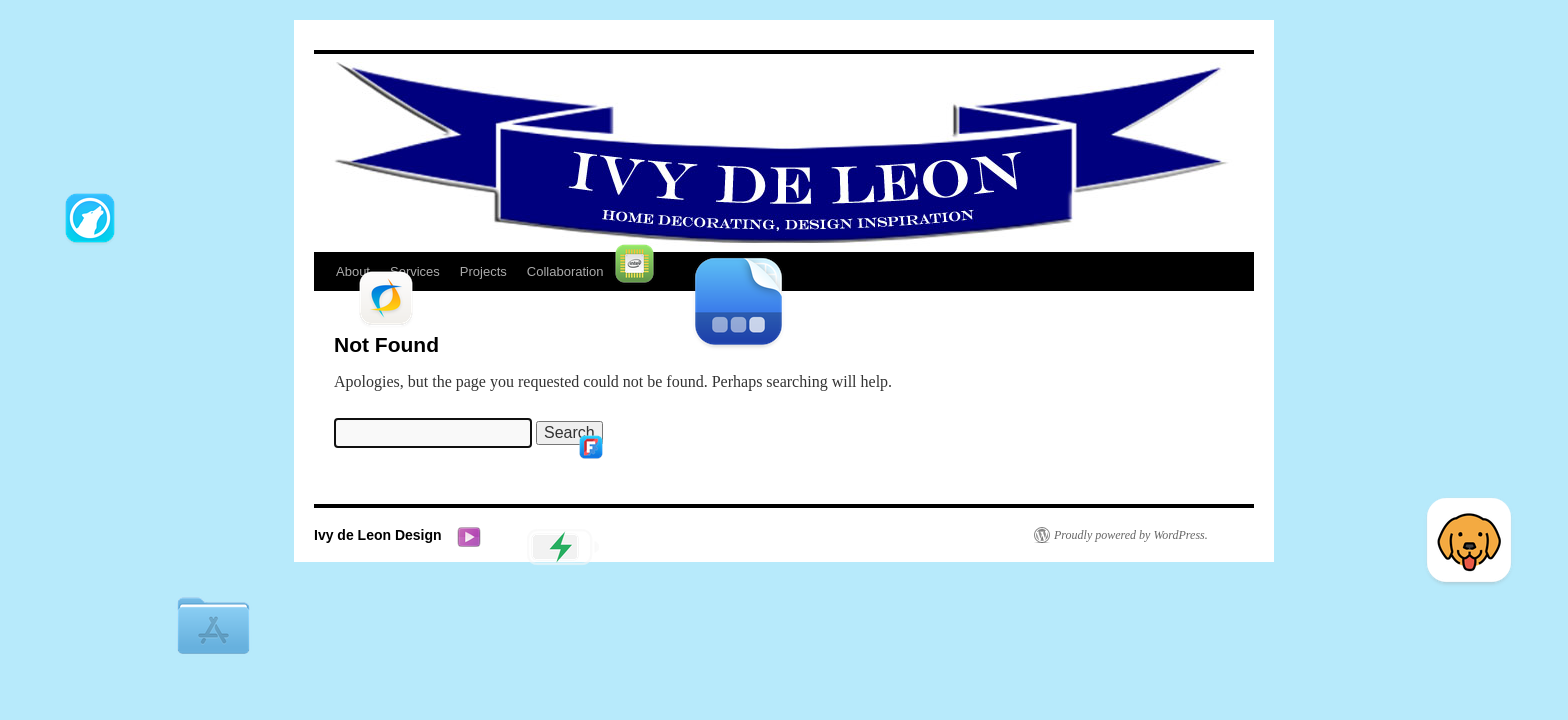 The height and width of the screenshot is (720, 1568). Describe the element at coordinates (634, 263) in the screenshot. I see `access Intel processor settings` at that location.